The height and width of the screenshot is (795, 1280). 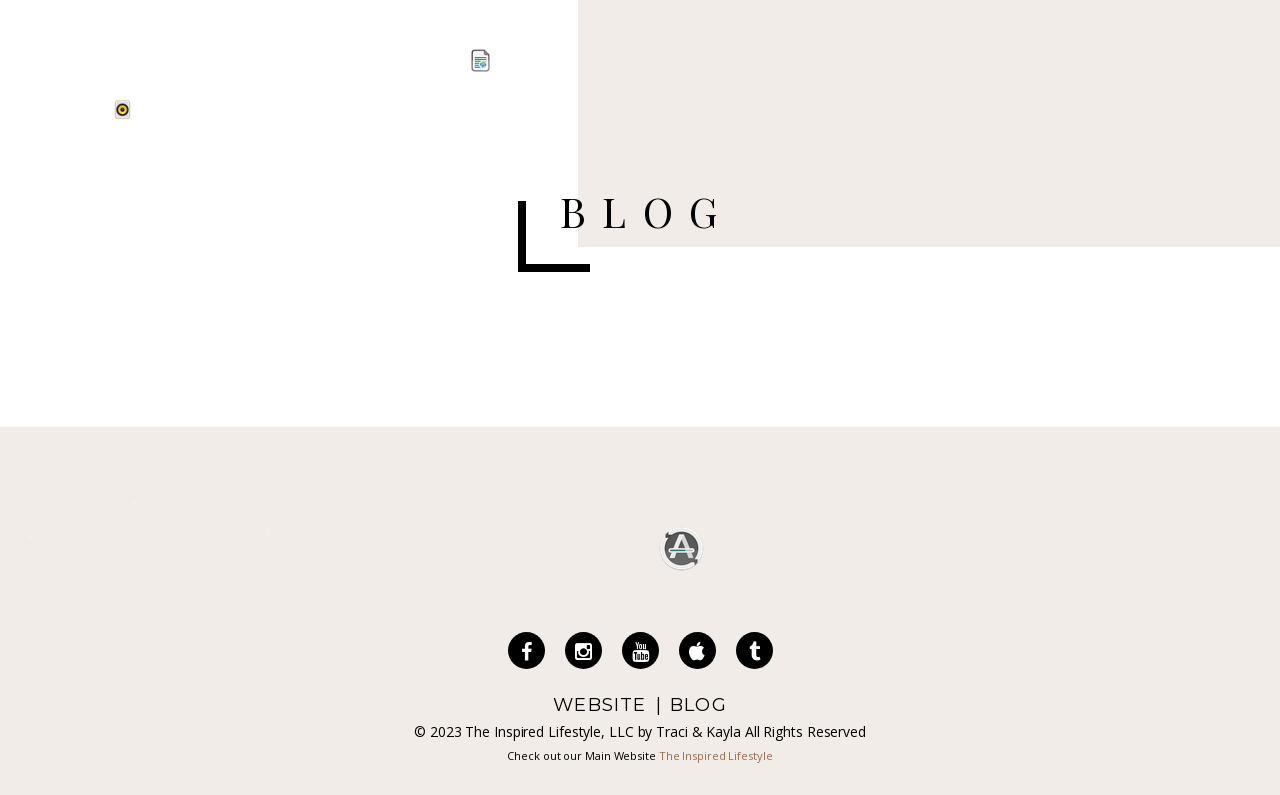 I want to click on open rhythmbox music player, so click(x=122, y=109).